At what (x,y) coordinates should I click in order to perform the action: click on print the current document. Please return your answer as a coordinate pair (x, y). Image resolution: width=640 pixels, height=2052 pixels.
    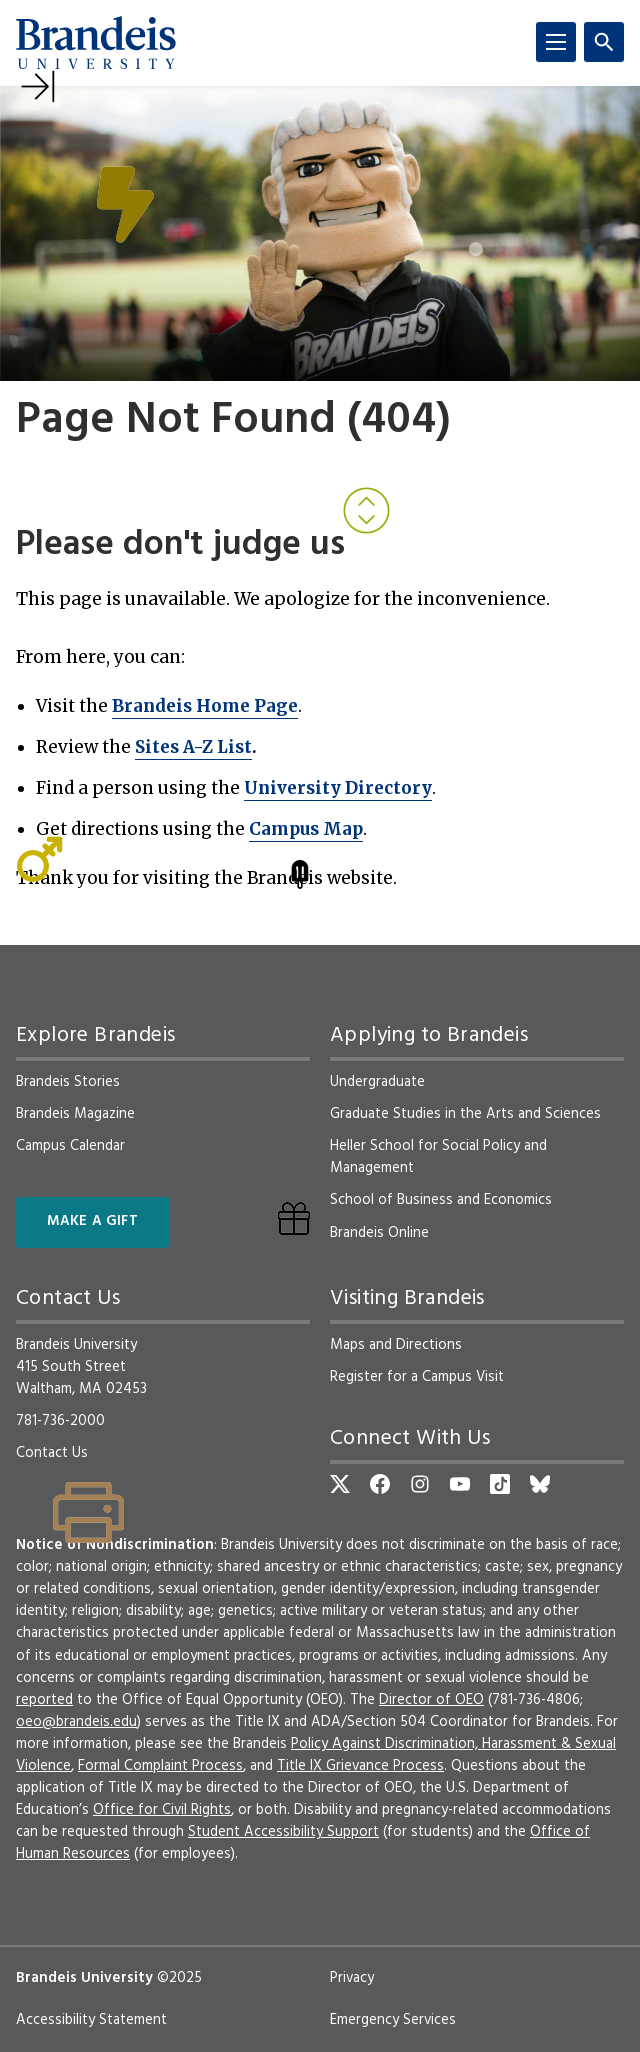
    Looking at the image, I should click on (88, 1512).